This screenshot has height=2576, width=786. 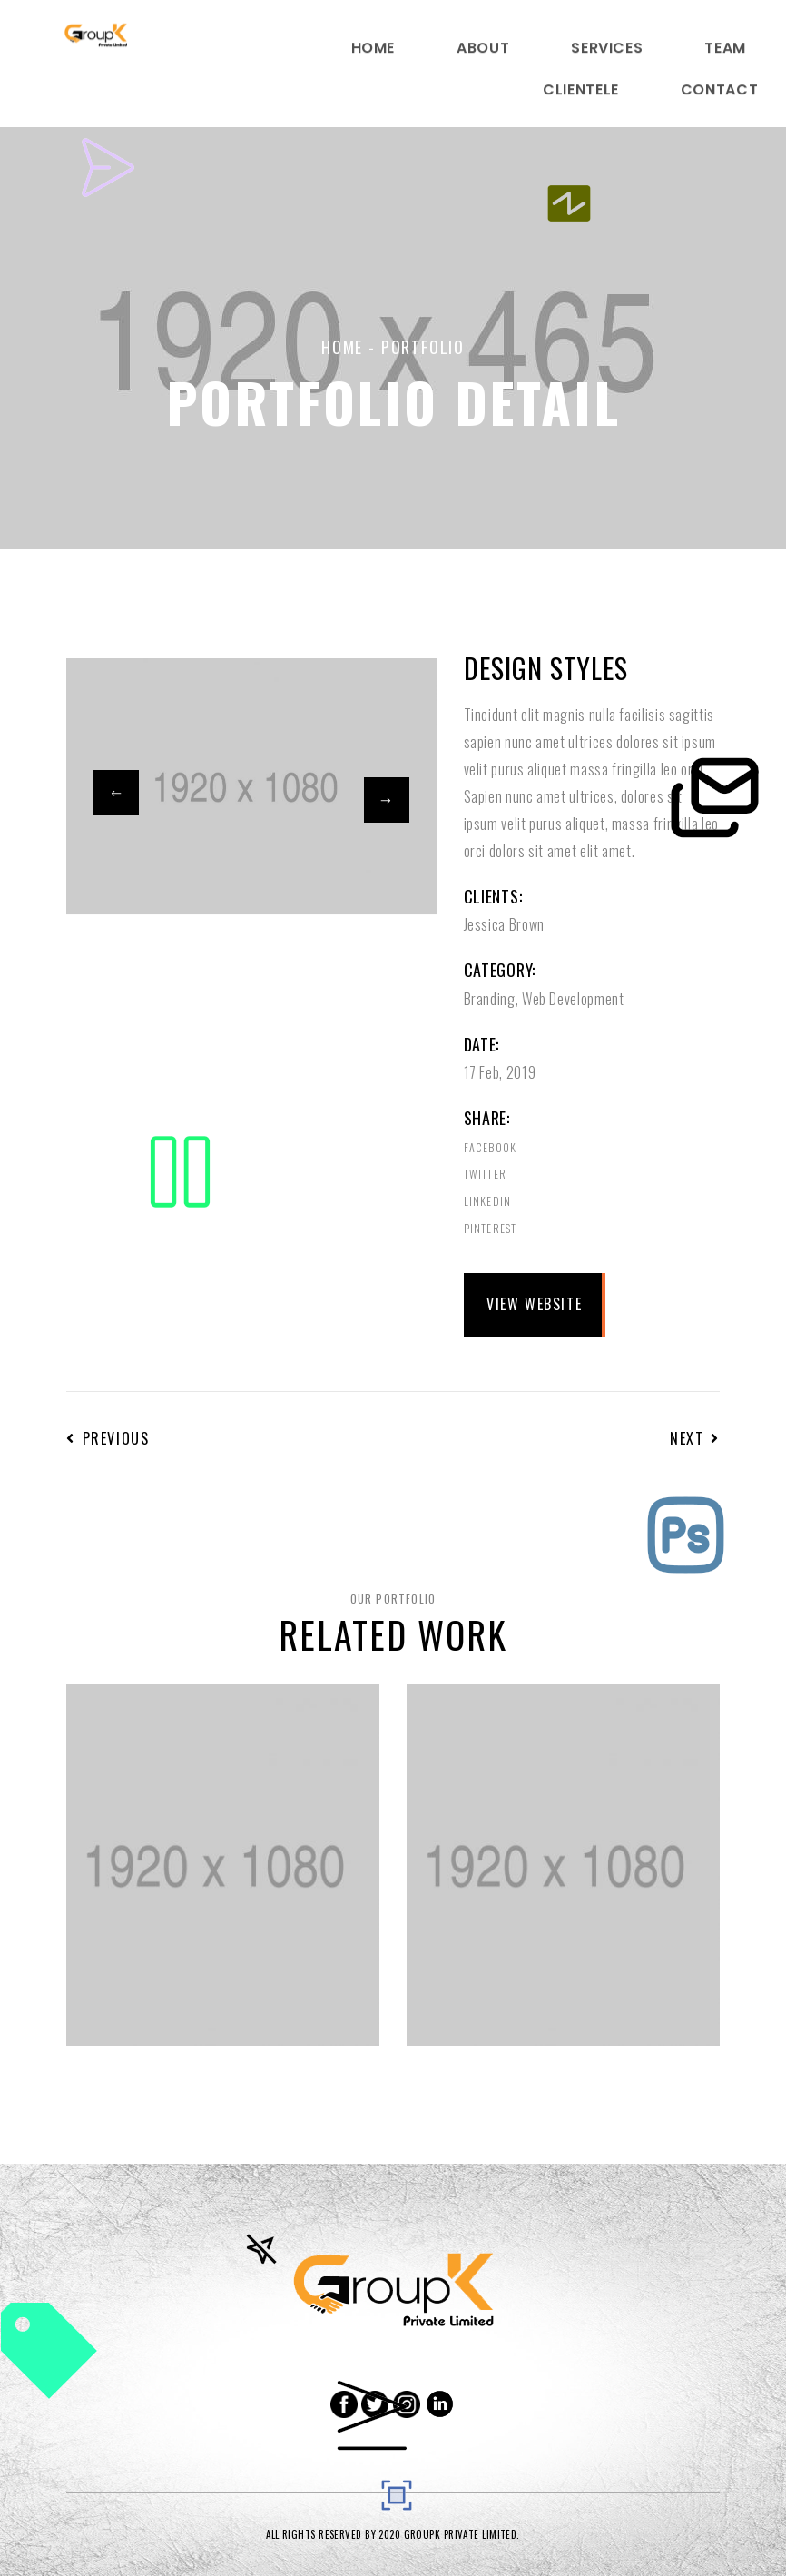 I want to click on open Adobe Photoshop, so click(x=685, y=1535).